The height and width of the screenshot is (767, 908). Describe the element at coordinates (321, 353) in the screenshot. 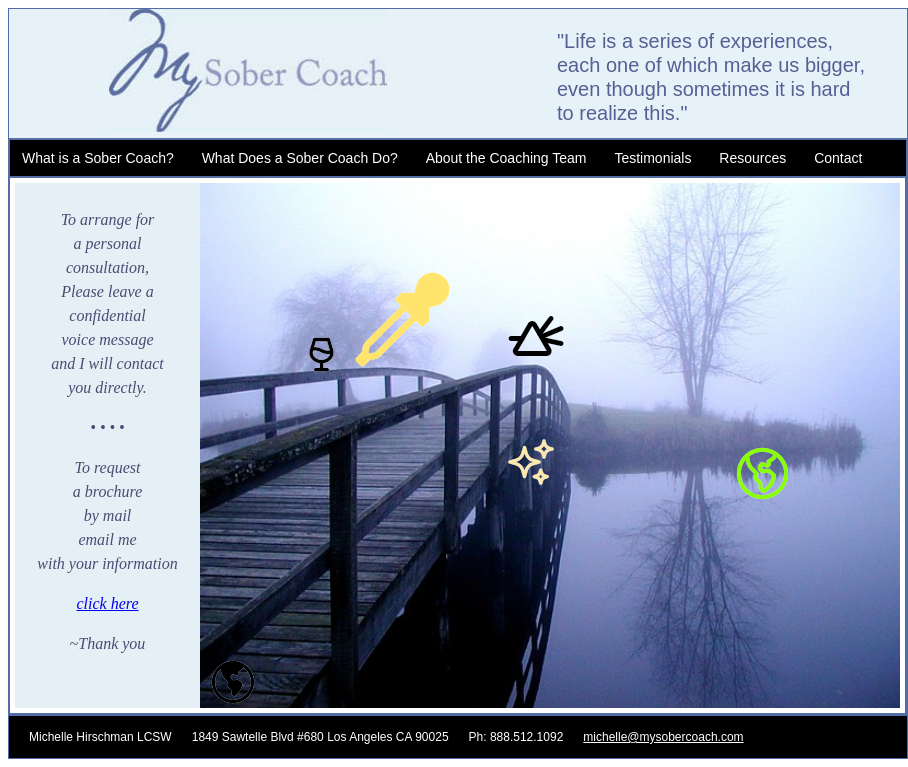

I see `browse wine selection or menu` at that location.